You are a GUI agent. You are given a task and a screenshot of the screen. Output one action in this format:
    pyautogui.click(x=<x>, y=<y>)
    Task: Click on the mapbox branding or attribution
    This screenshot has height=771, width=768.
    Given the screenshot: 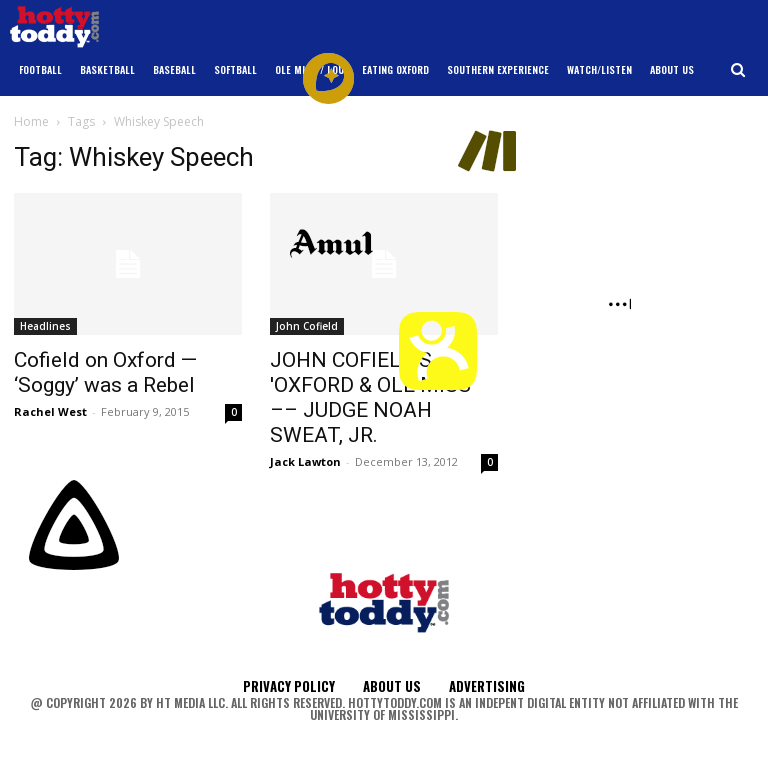 What is the action you would take?
    pyautogui.click(x=328, y=78)
    